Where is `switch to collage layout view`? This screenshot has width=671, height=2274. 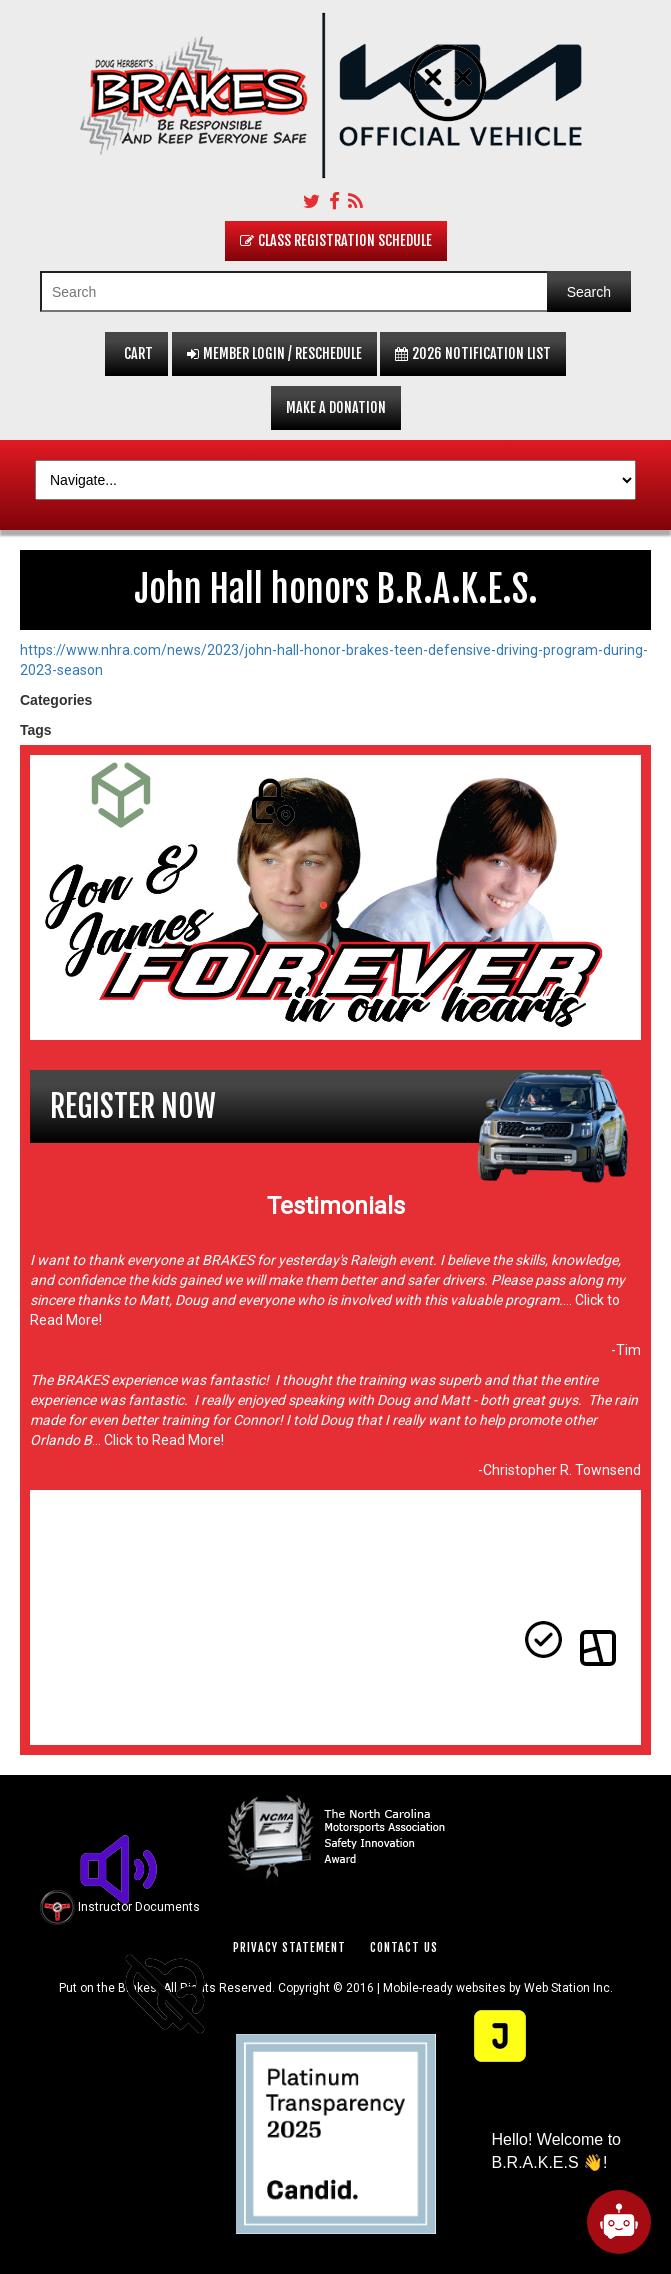 switch to collage layout view is located at coordinates (598, 1648).